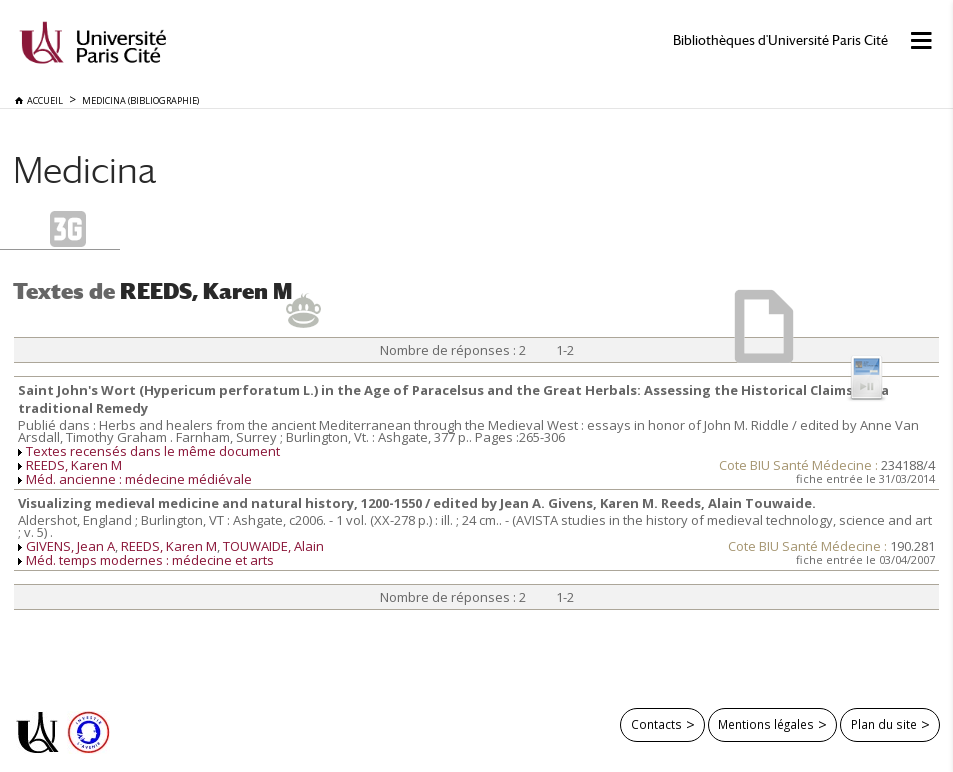 The image size is (953, 772). What do you see at coordinates (867, 378) in the screenshot?
I see `open media player application` at bounding box center [867, 378].